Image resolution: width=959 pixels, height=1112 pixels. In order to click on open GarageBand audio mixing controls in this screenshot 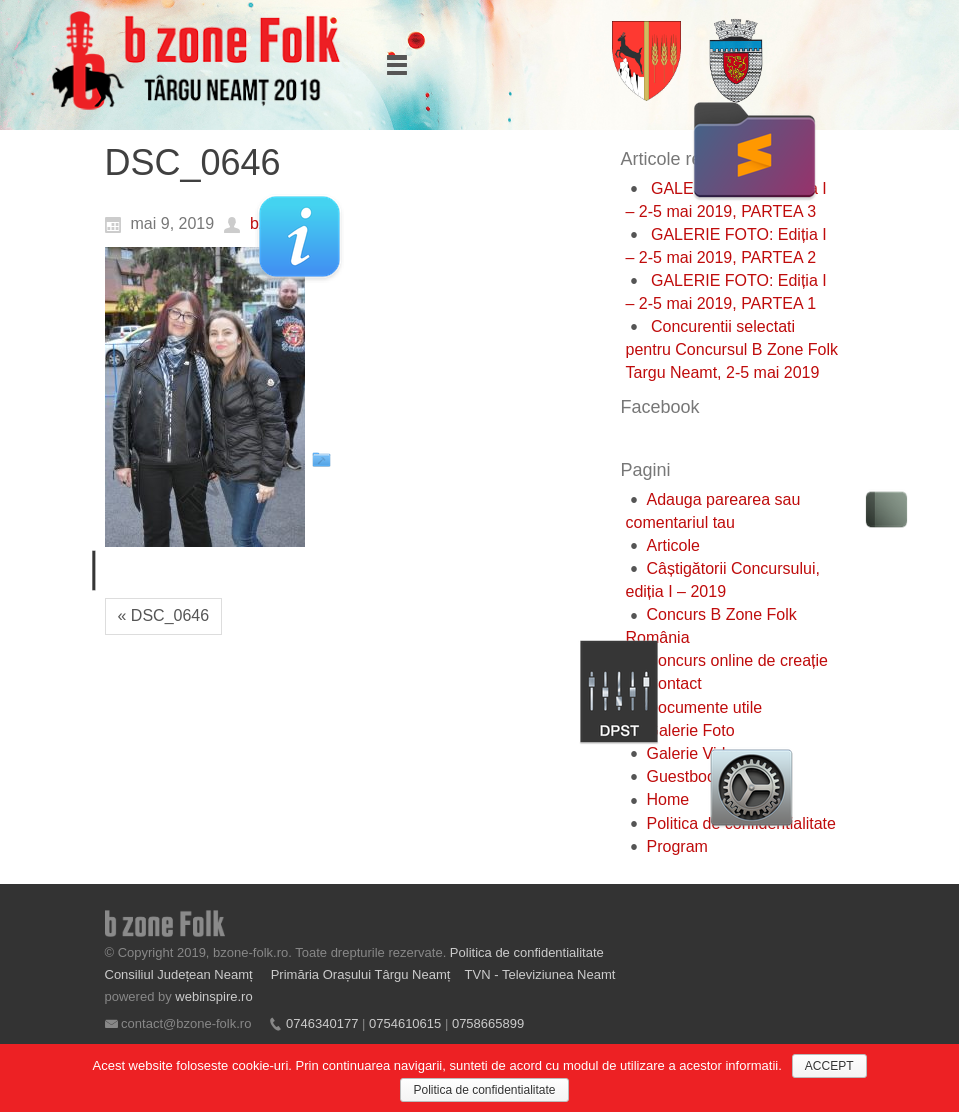, I will do `click(619, 694)`.